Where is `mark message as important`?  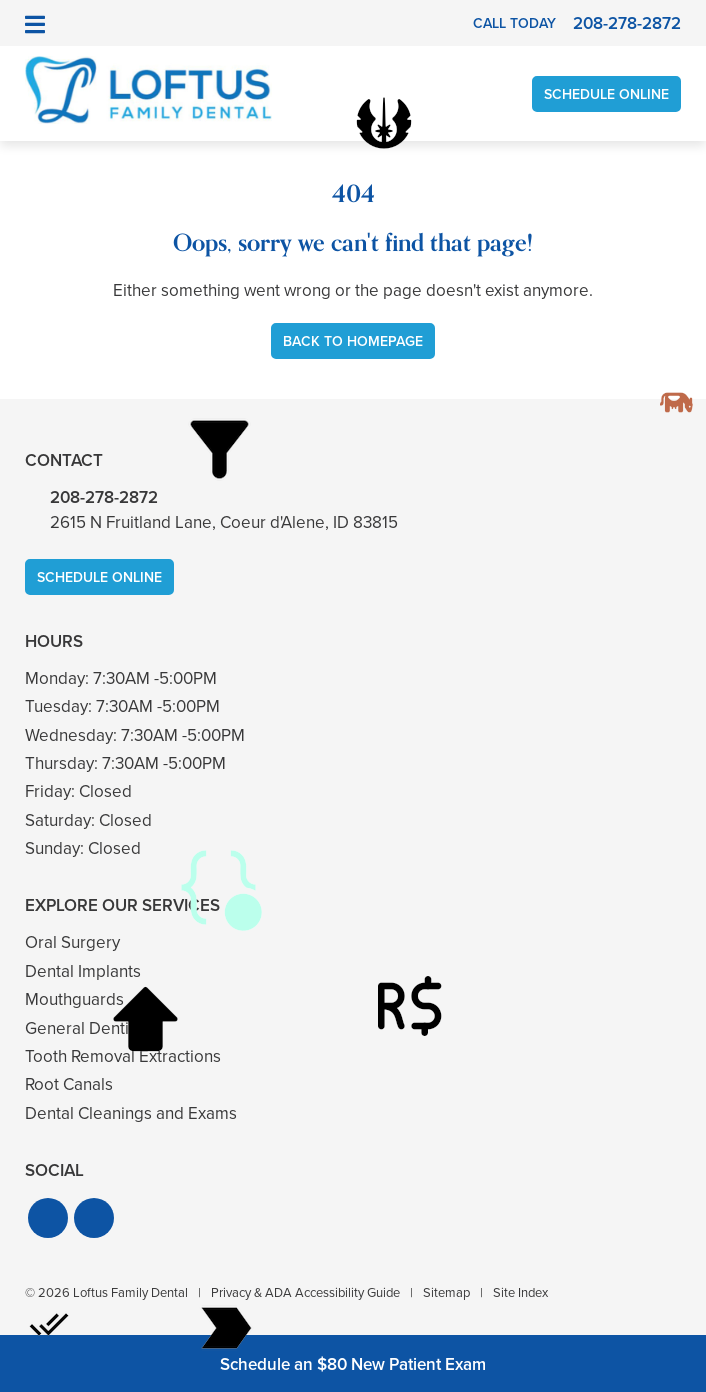
mark message as important is located at coordinates (225, 1328).